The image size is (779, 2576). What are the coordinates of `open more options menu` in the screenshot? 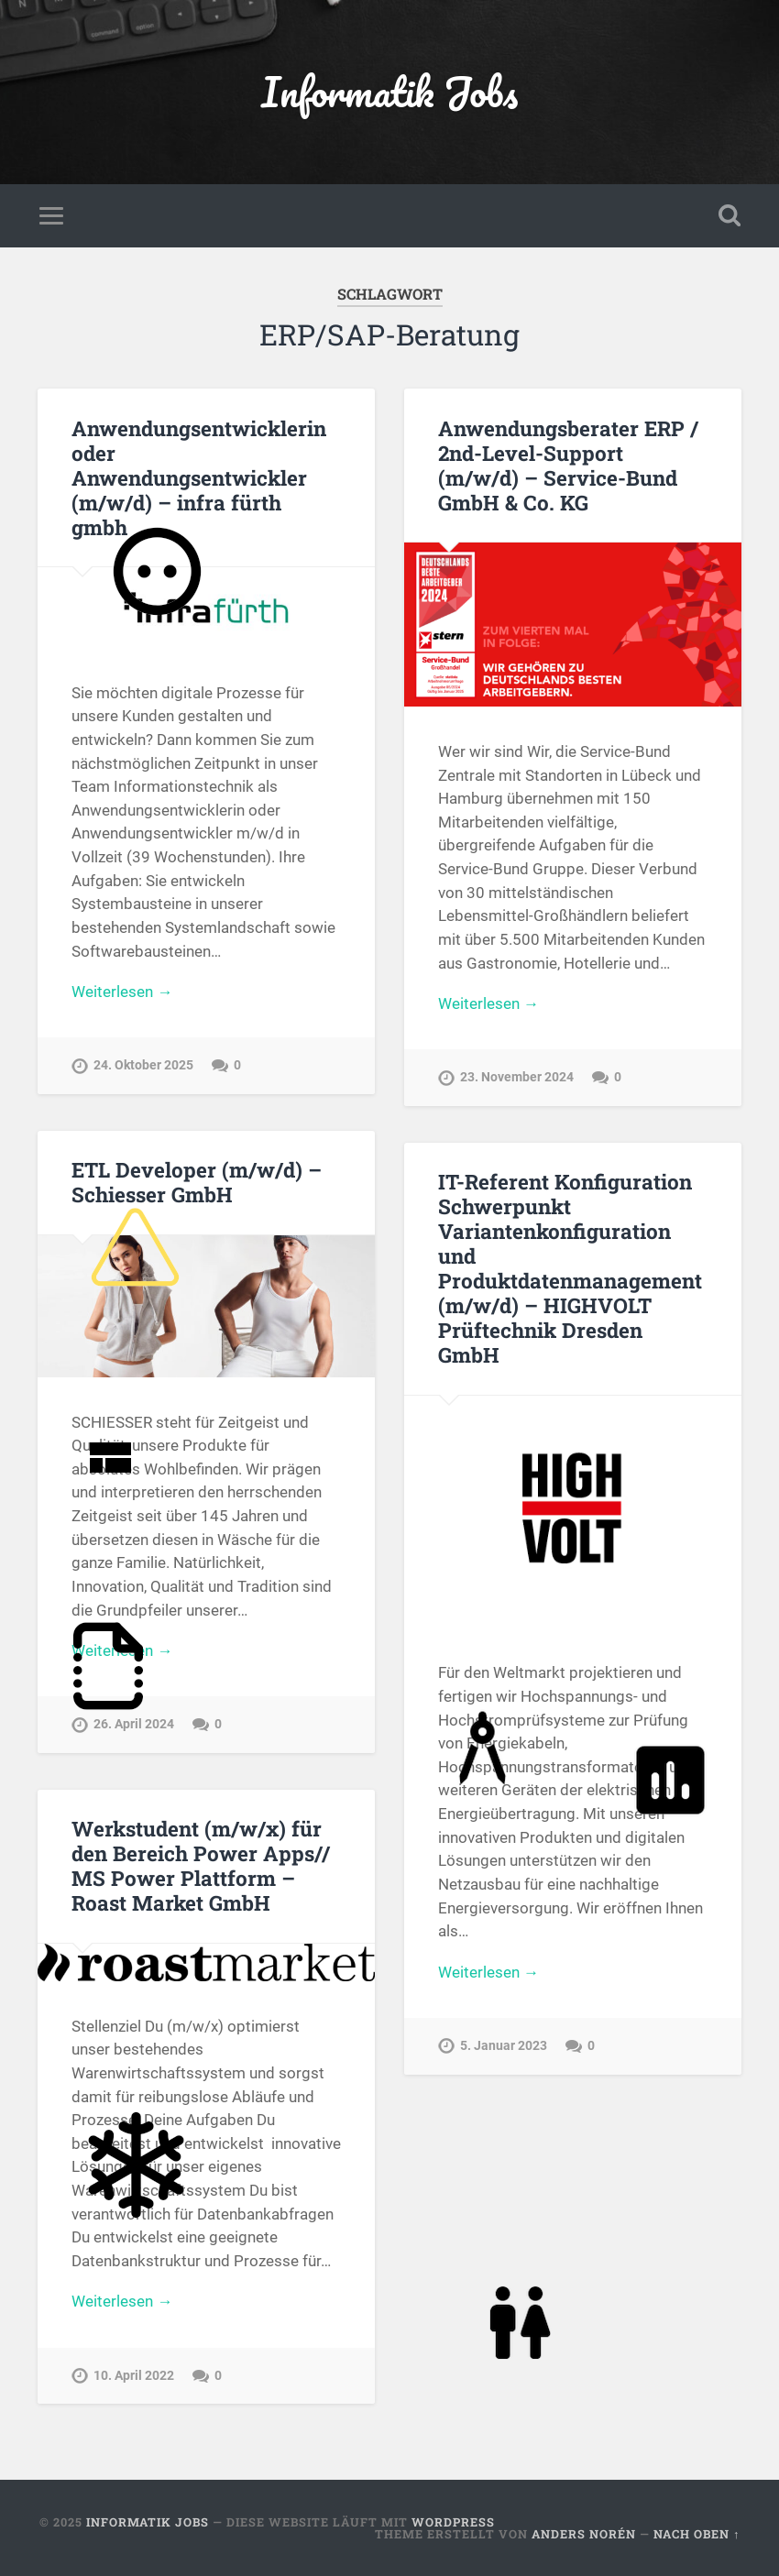 It's located at (157, 571).